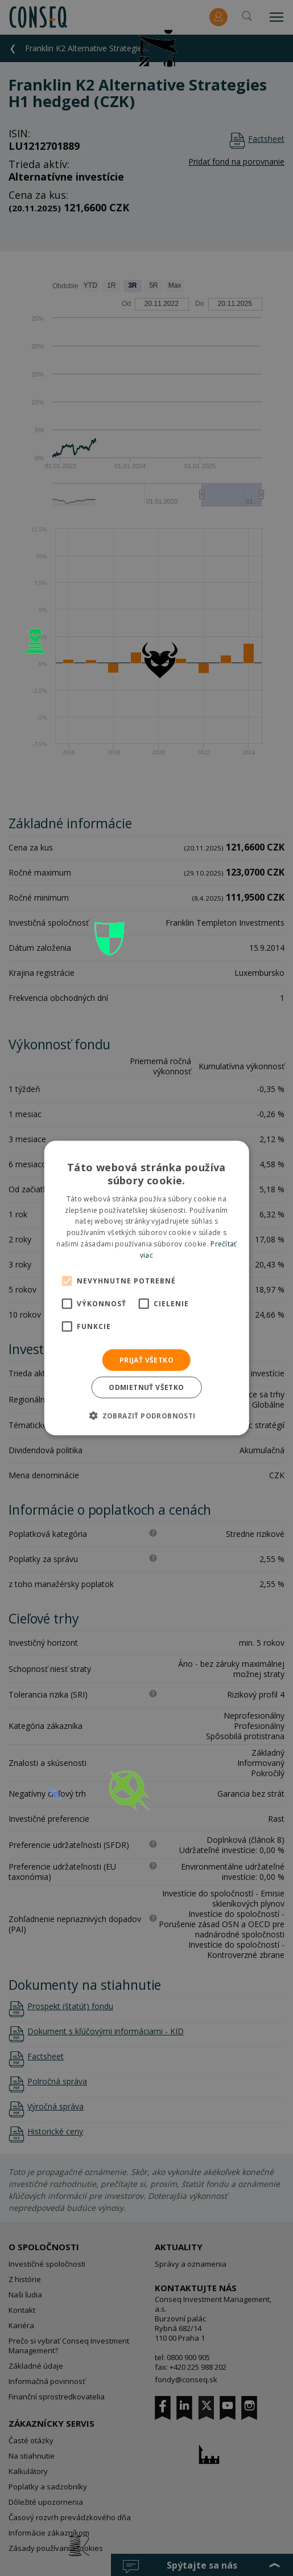 Image resolution: width=293 pixels, height=2576 pixels. I want to click on equip a dagger or short blade weapon, so click(55, 1793).